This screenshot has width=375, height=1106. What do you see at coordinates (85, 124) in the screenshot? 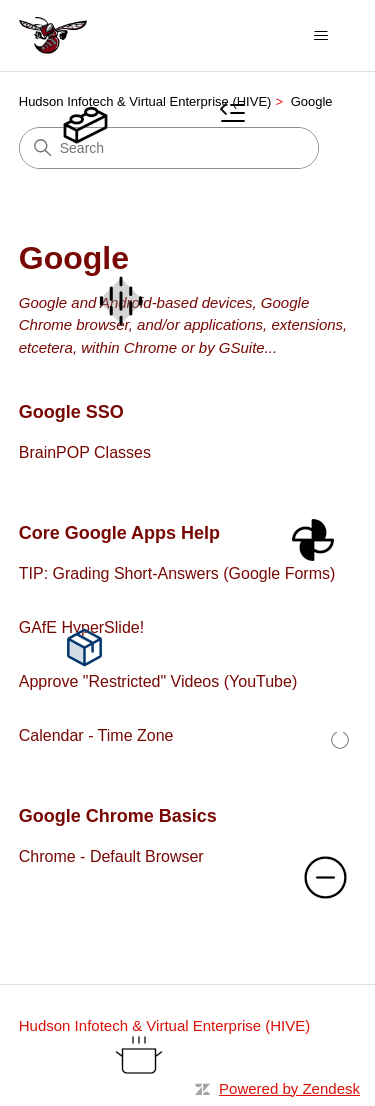
I see `access building or construction features` at bounding box center [85, 124].